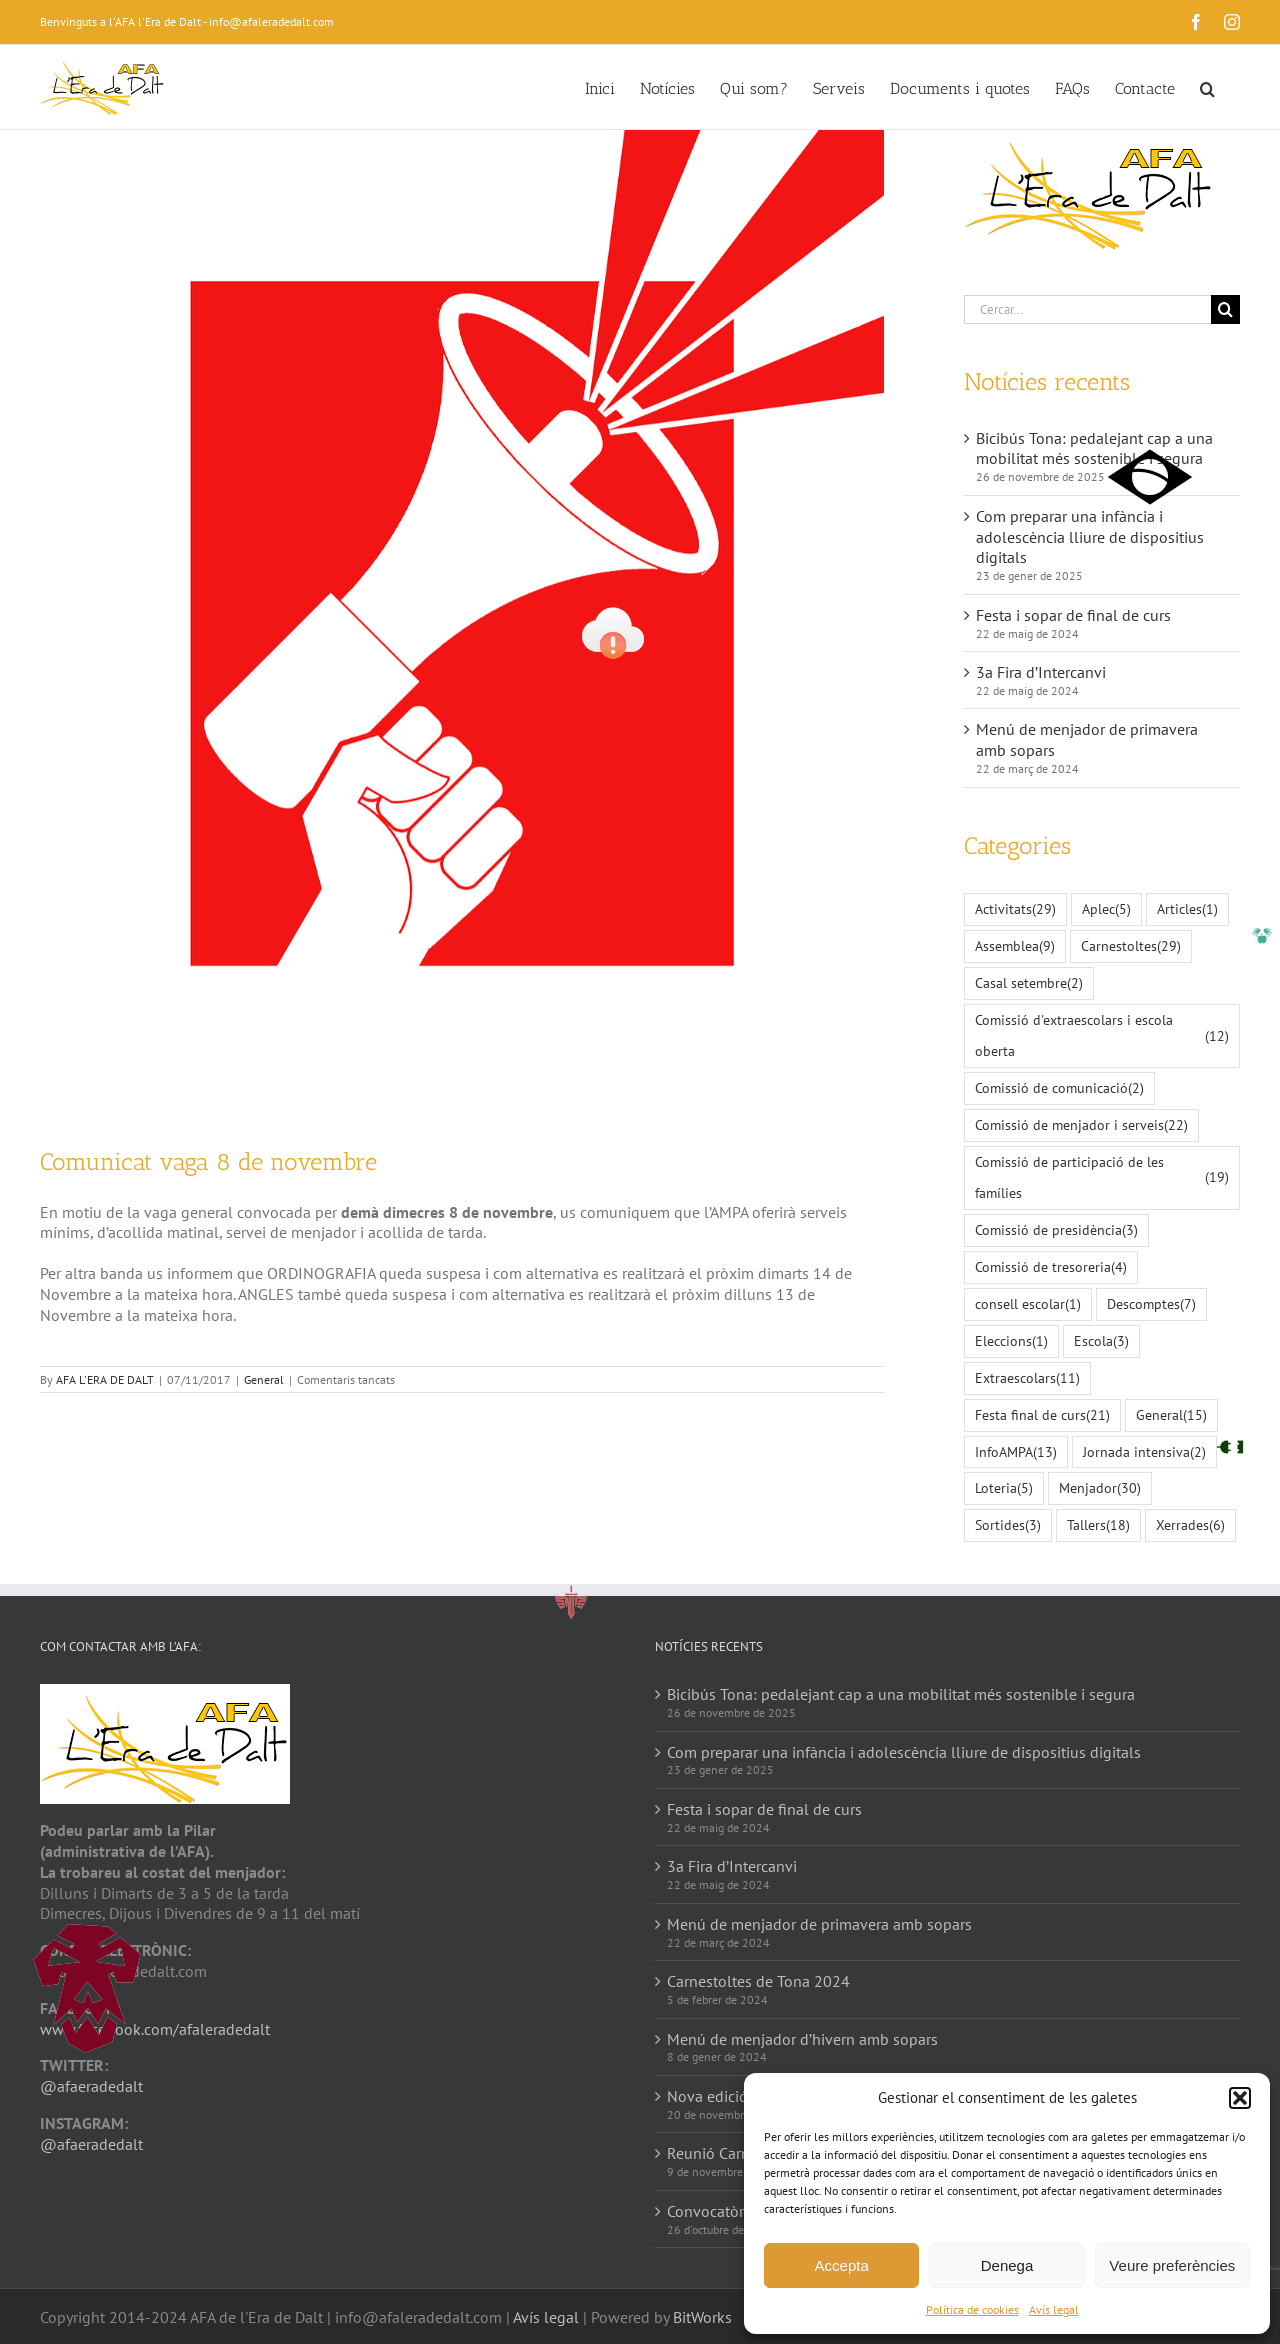  I want to click on select brazilian portuguese language, so click(1150, 477).